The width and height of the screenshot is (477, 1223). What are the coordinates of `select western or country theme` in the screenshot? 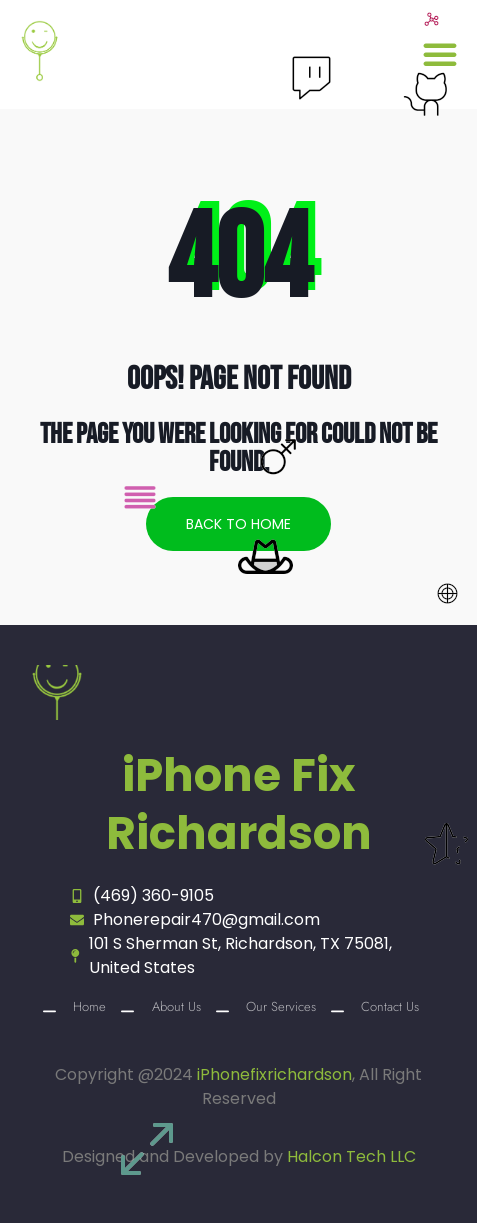 It's located at (265, 558).